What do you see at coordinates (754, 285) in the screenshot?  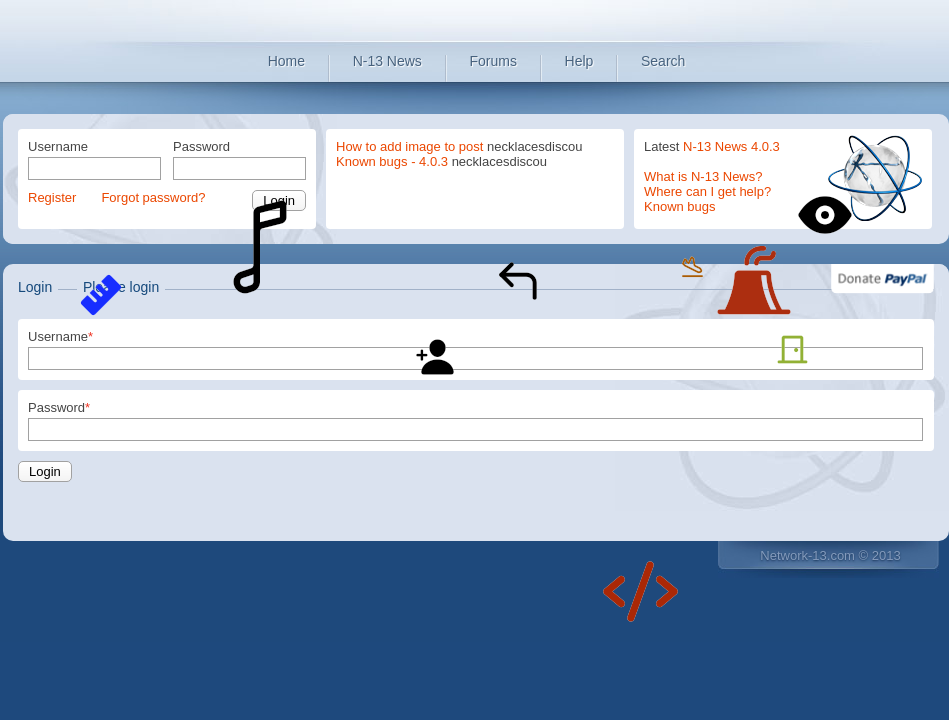 I see `view nuclear power plant status` at bounding box center [754, 285].